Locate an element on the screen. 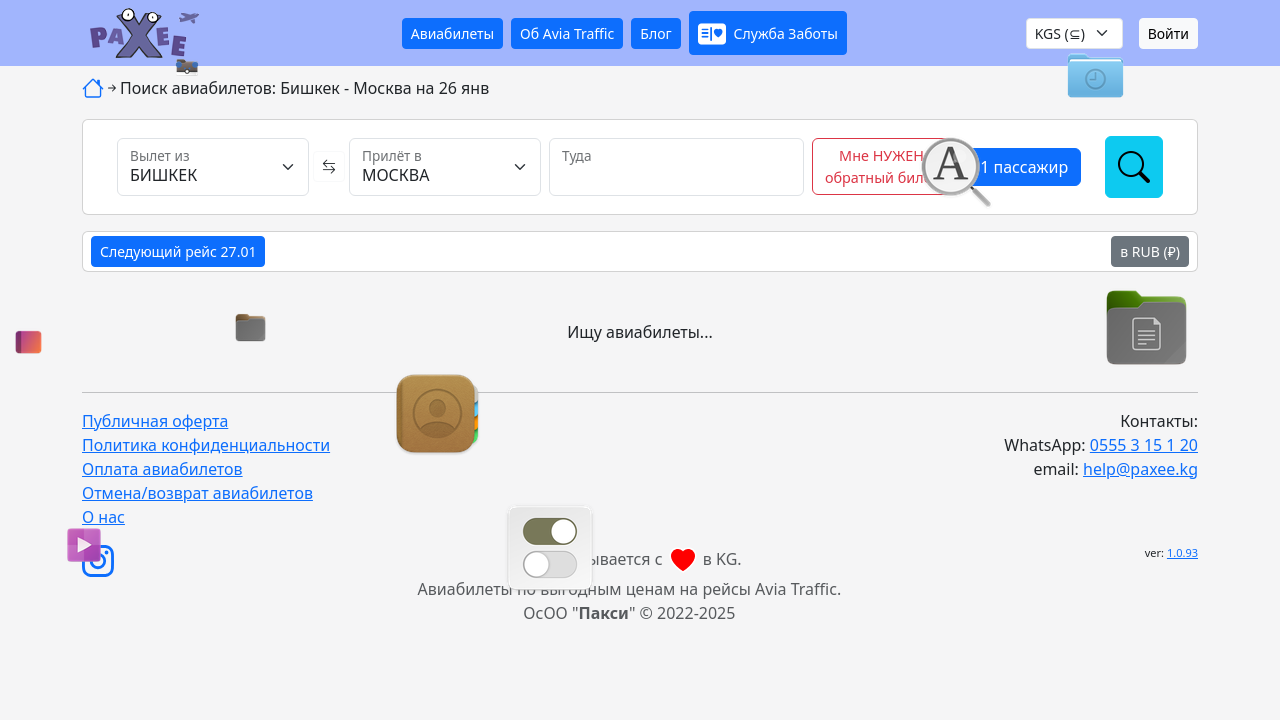  access temporary files folder is located at coordinates (1095, 75).